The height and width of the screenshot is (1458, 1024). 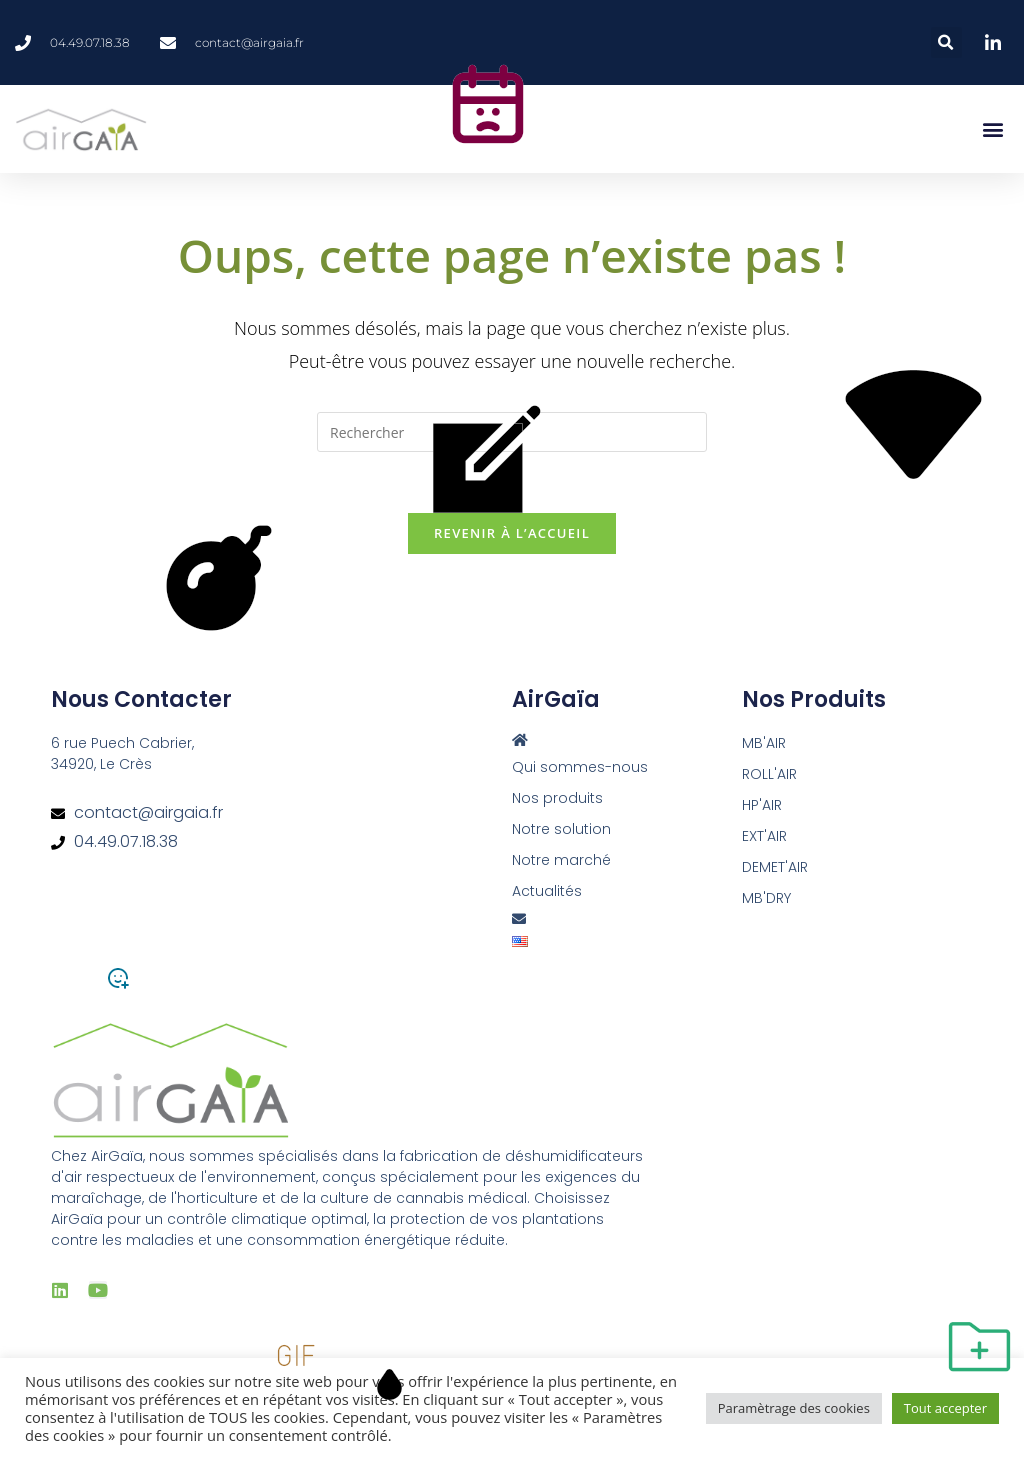 I want to click on add a new emoji reaction, so click(x=118, y=978).